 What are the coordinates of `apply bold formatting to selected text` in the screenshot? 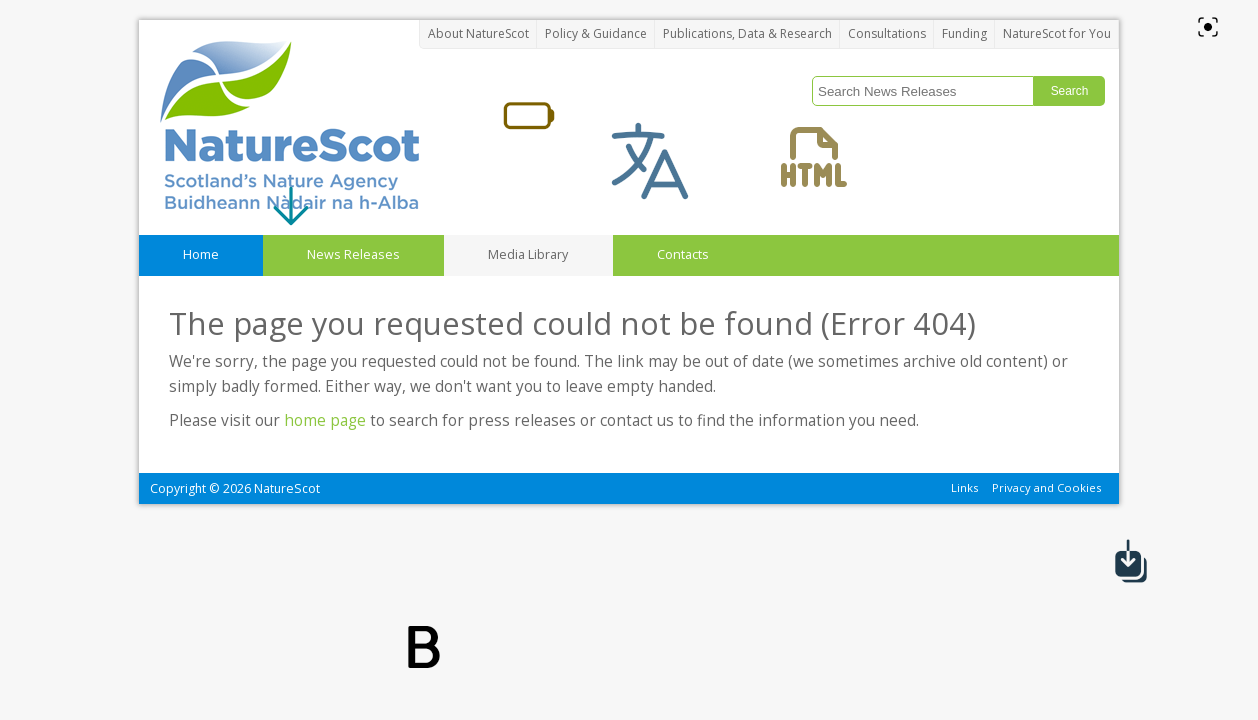 It's located at (424, 647).